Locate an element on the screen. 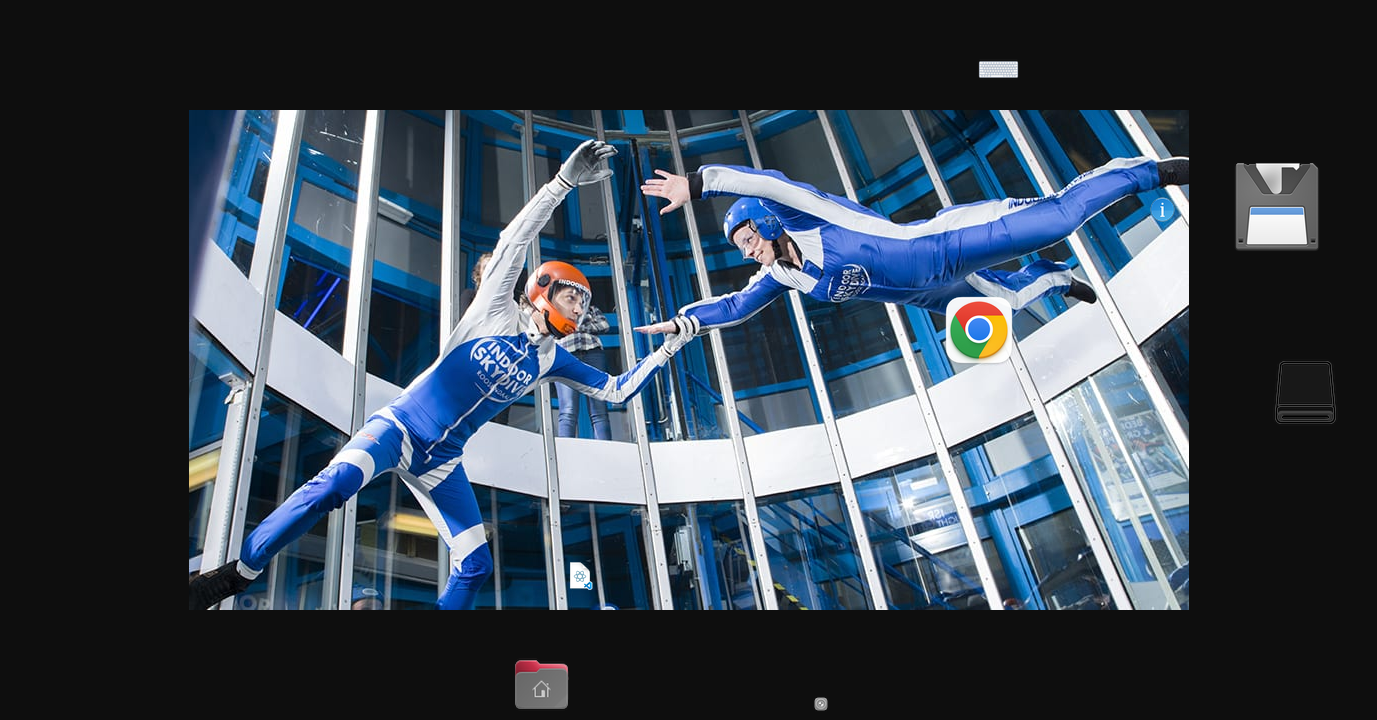 This screenshot has height=720, width=1377. access superdisk or floppy drive storage is located at coordinates (1277, 207).